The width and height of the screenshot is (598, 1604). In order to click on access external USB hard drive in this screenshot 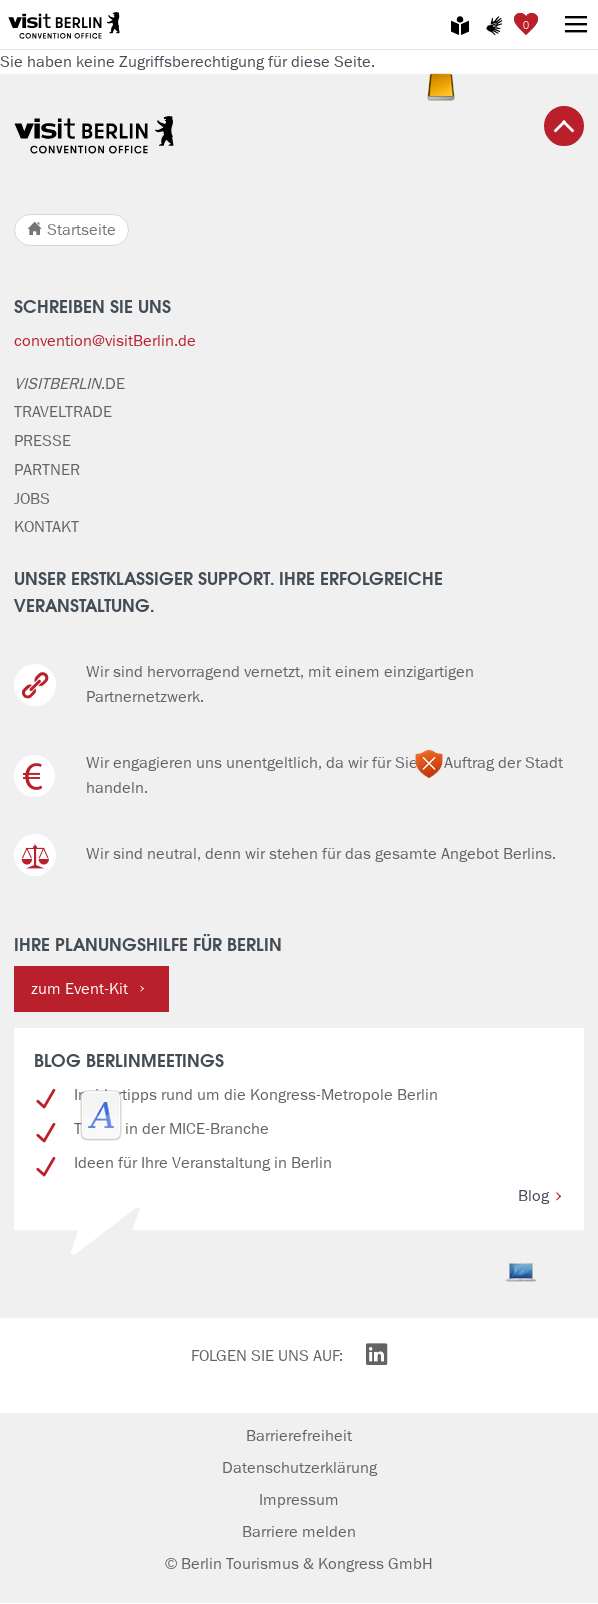, I will do `click(441, 87)`.